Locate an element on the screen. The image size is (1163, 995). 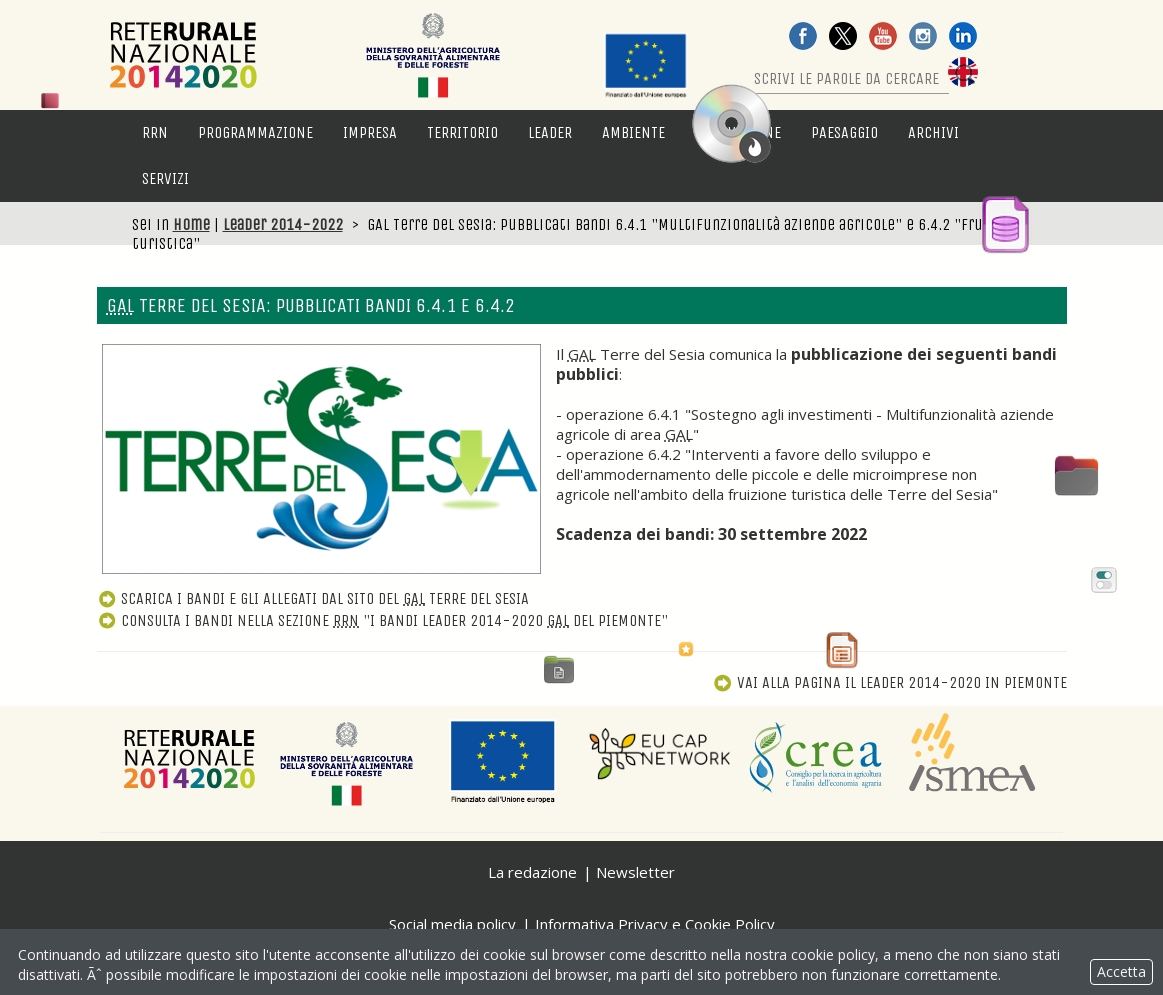
access desktop folder contents is located at coordinates (50, 100).